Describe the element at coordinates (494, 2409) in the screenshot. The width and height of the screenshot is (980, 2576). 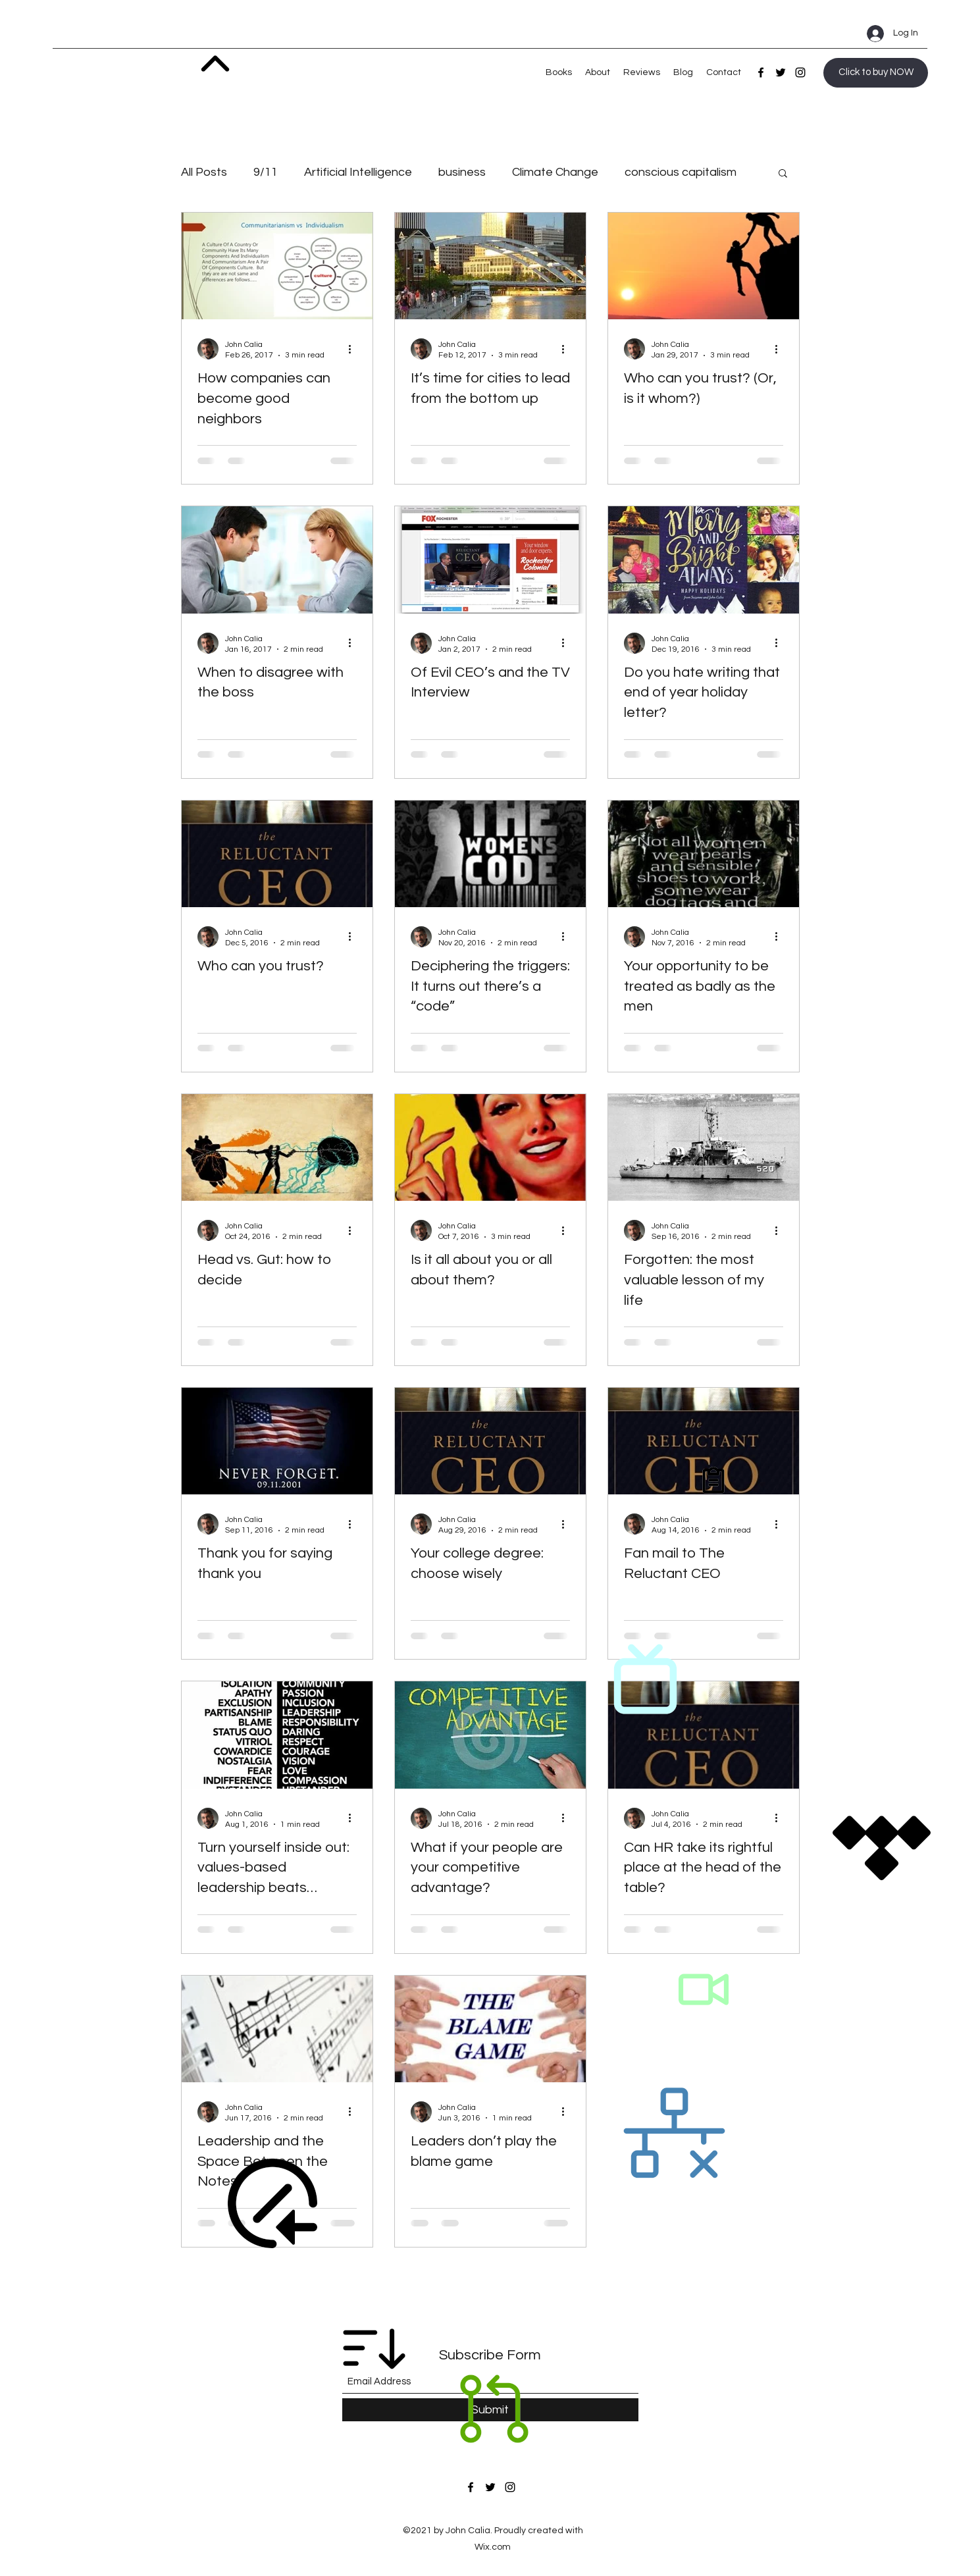
I see `create a new pull request` at that location.